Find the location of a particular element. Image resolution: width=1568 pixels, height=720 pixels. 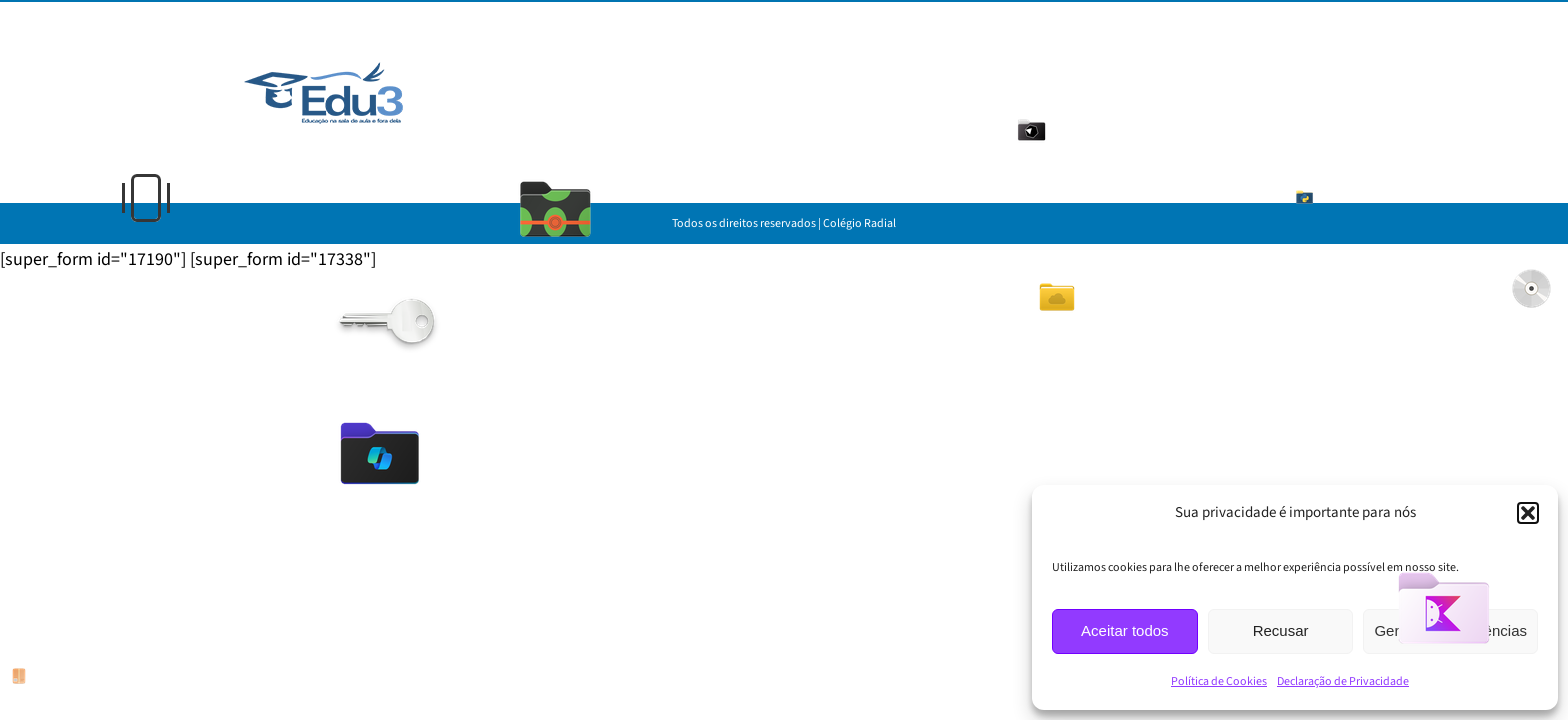

open folder containing pokémon dusk ball themed content is located at coordinates (555, 211).